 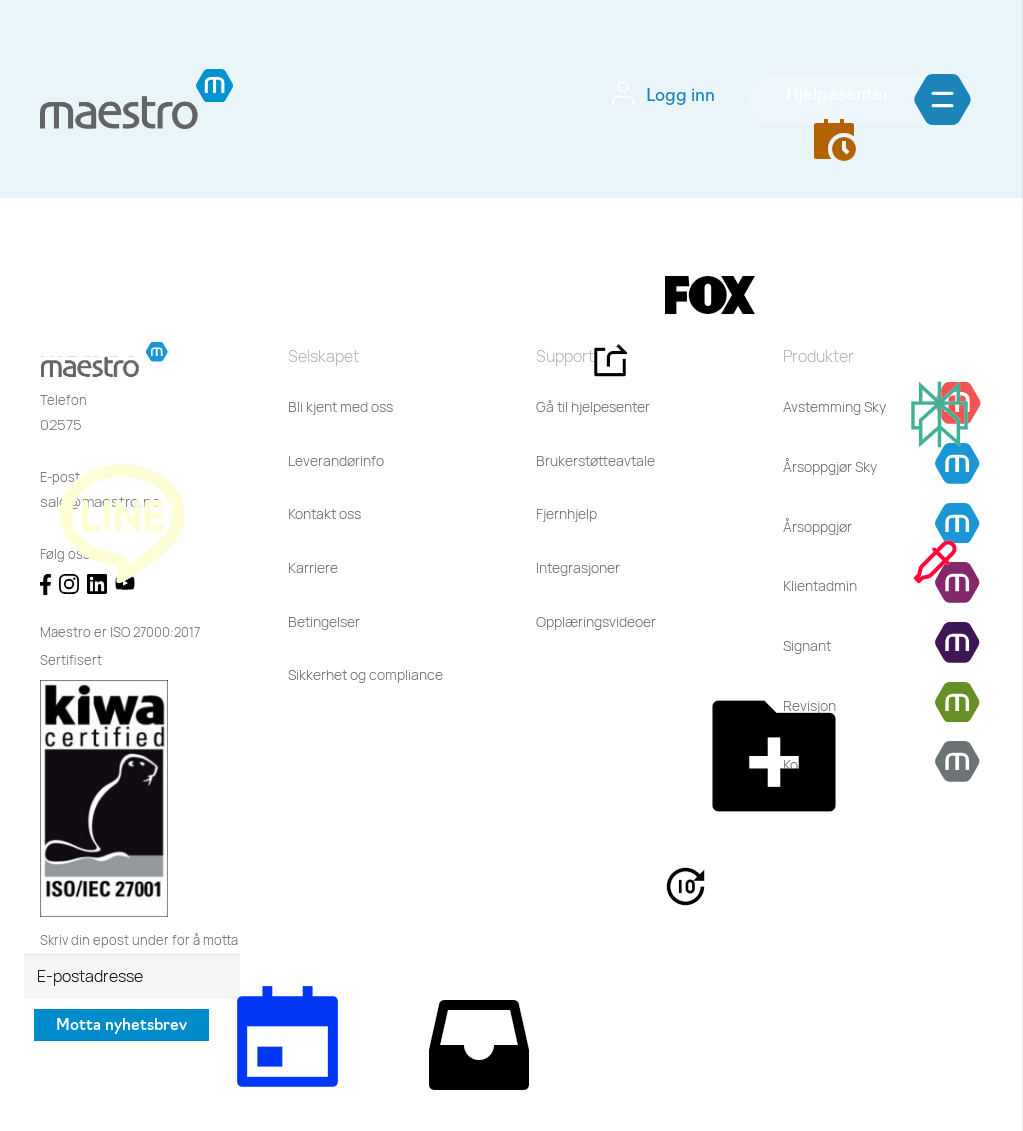 I want to click on skip forward 10 seconds, so click(x=685, y=886).